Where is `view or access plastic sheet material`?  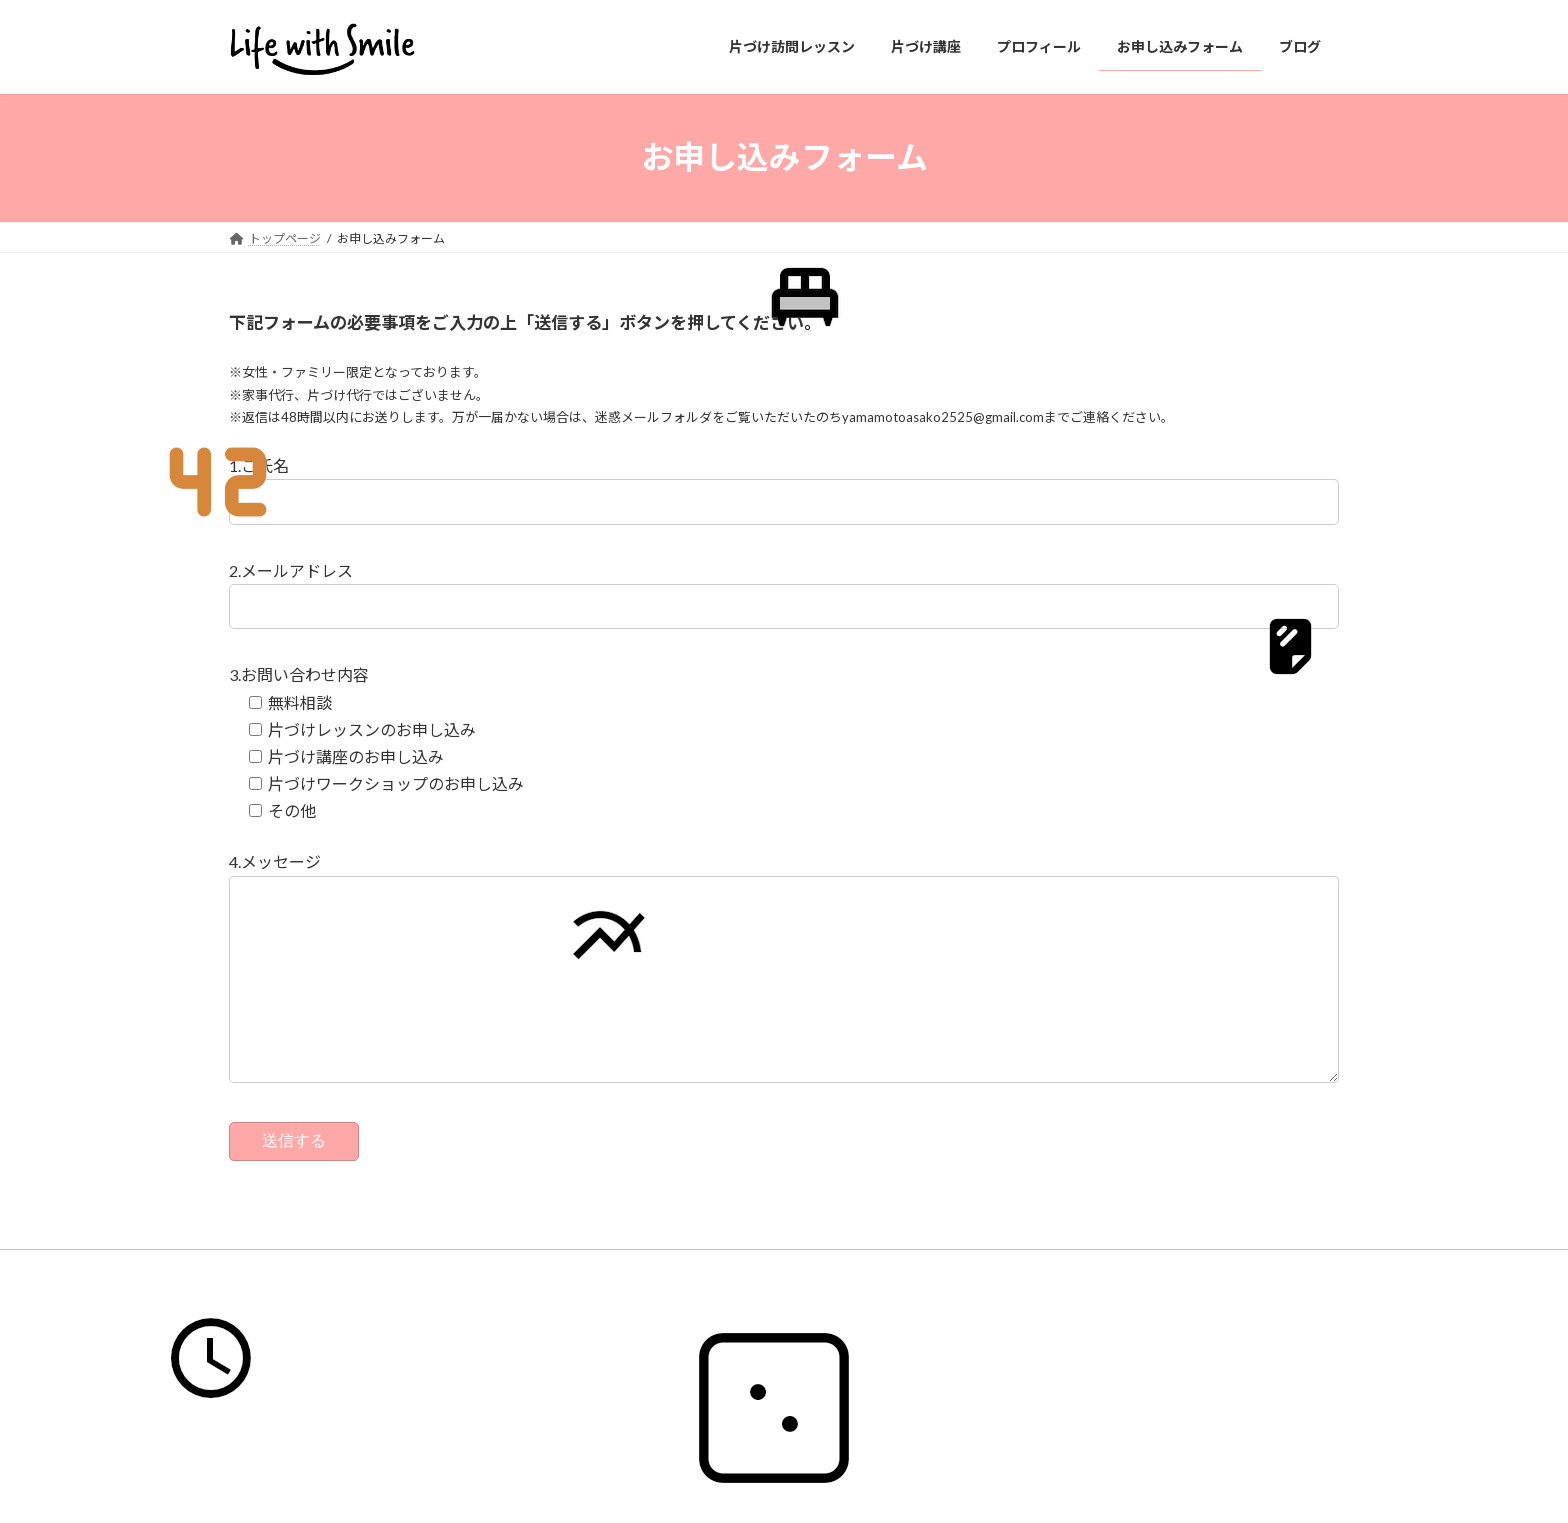 view or access plastic sheet material is located at coordinates (1290, 646).